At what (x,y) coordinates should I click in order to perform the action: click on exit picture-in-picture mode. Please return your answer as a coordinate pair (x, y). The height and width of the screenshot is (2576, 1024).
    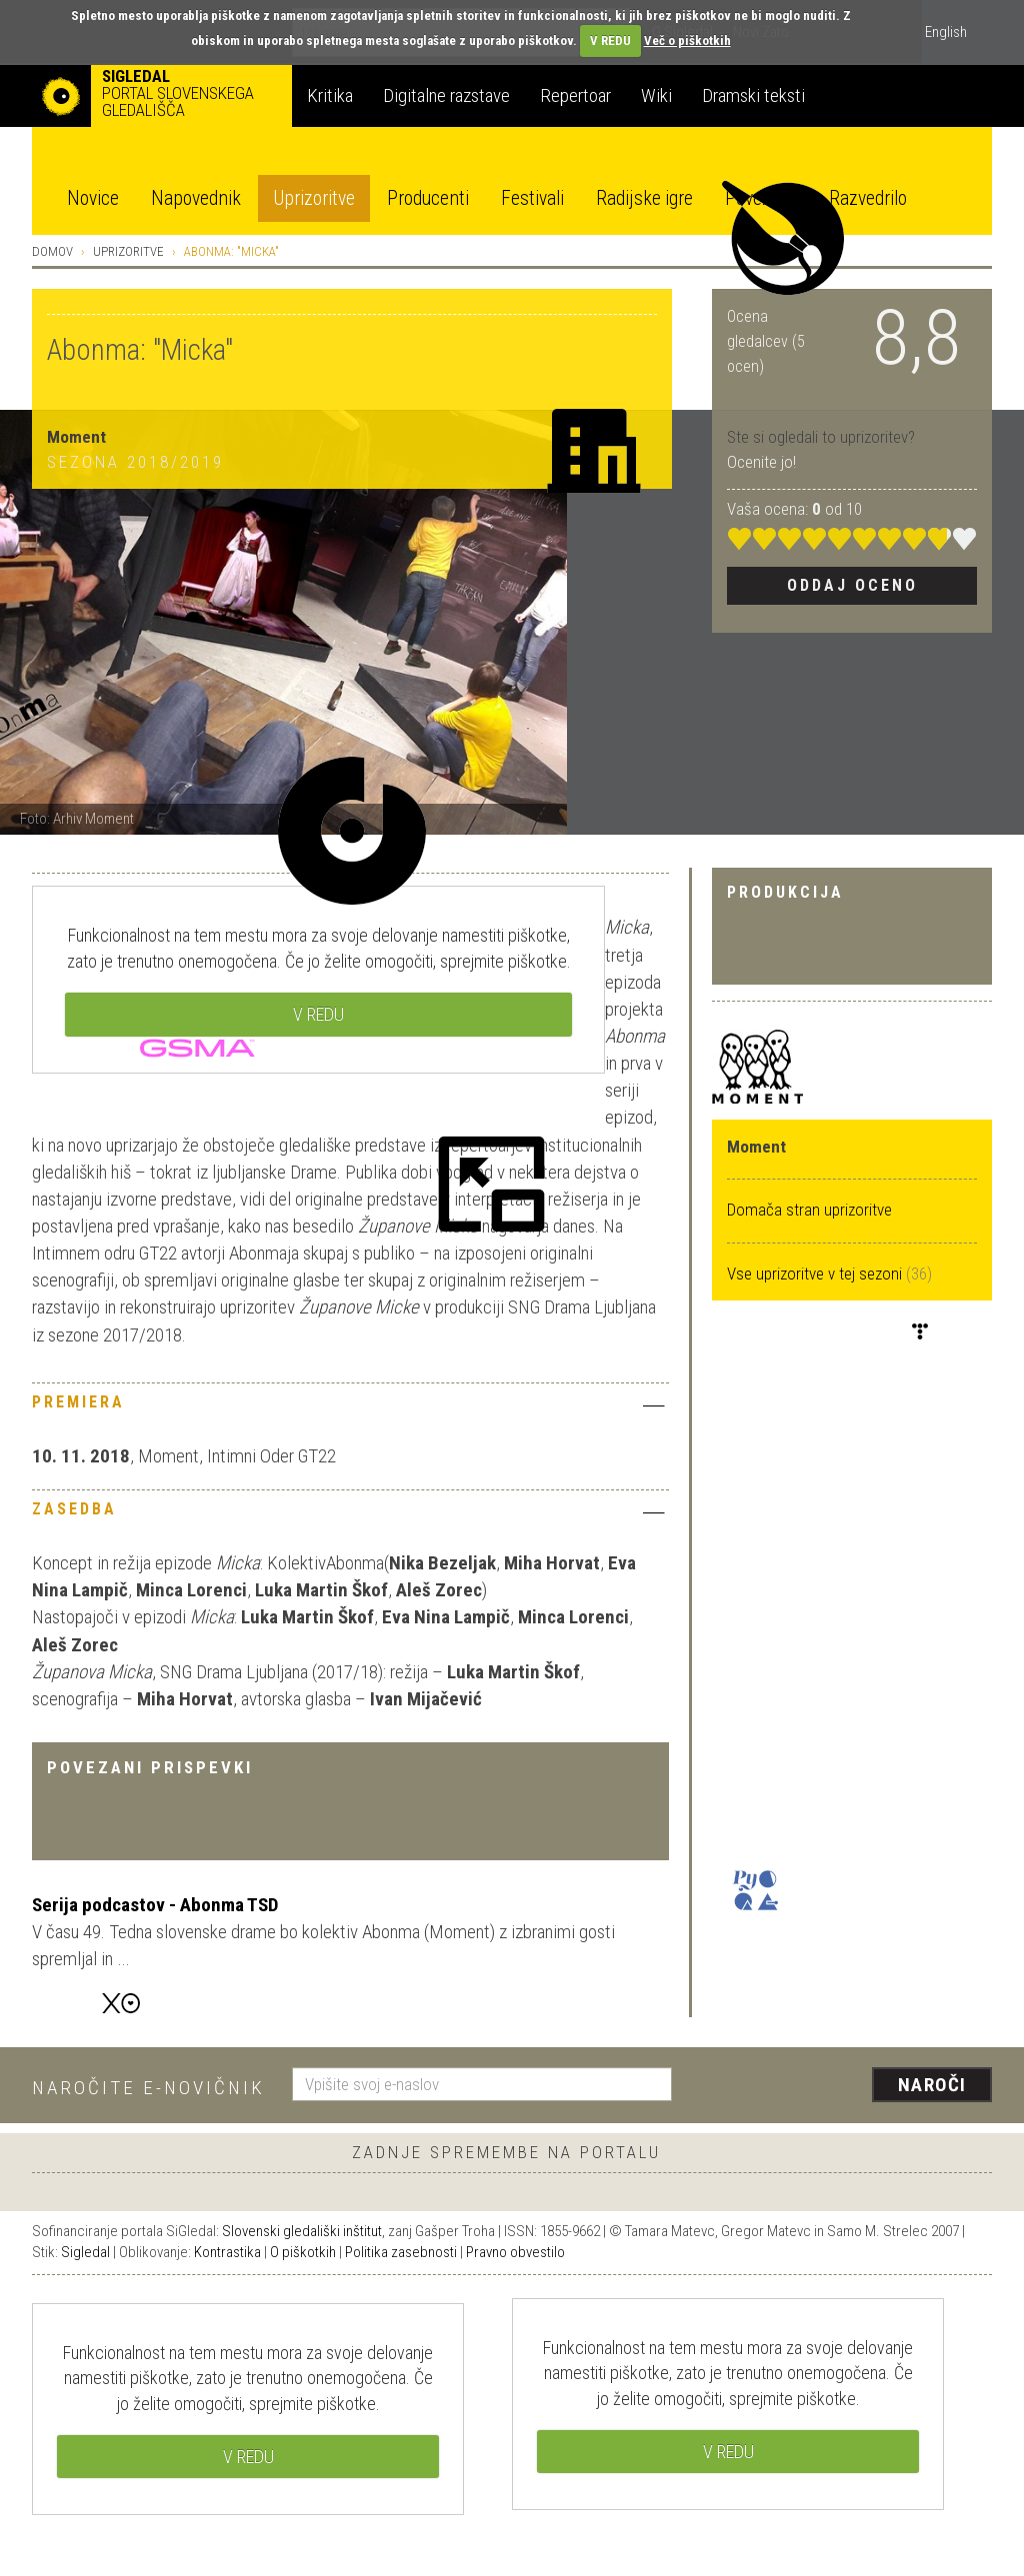
    Looking at the image, I should click on (491, 1184).